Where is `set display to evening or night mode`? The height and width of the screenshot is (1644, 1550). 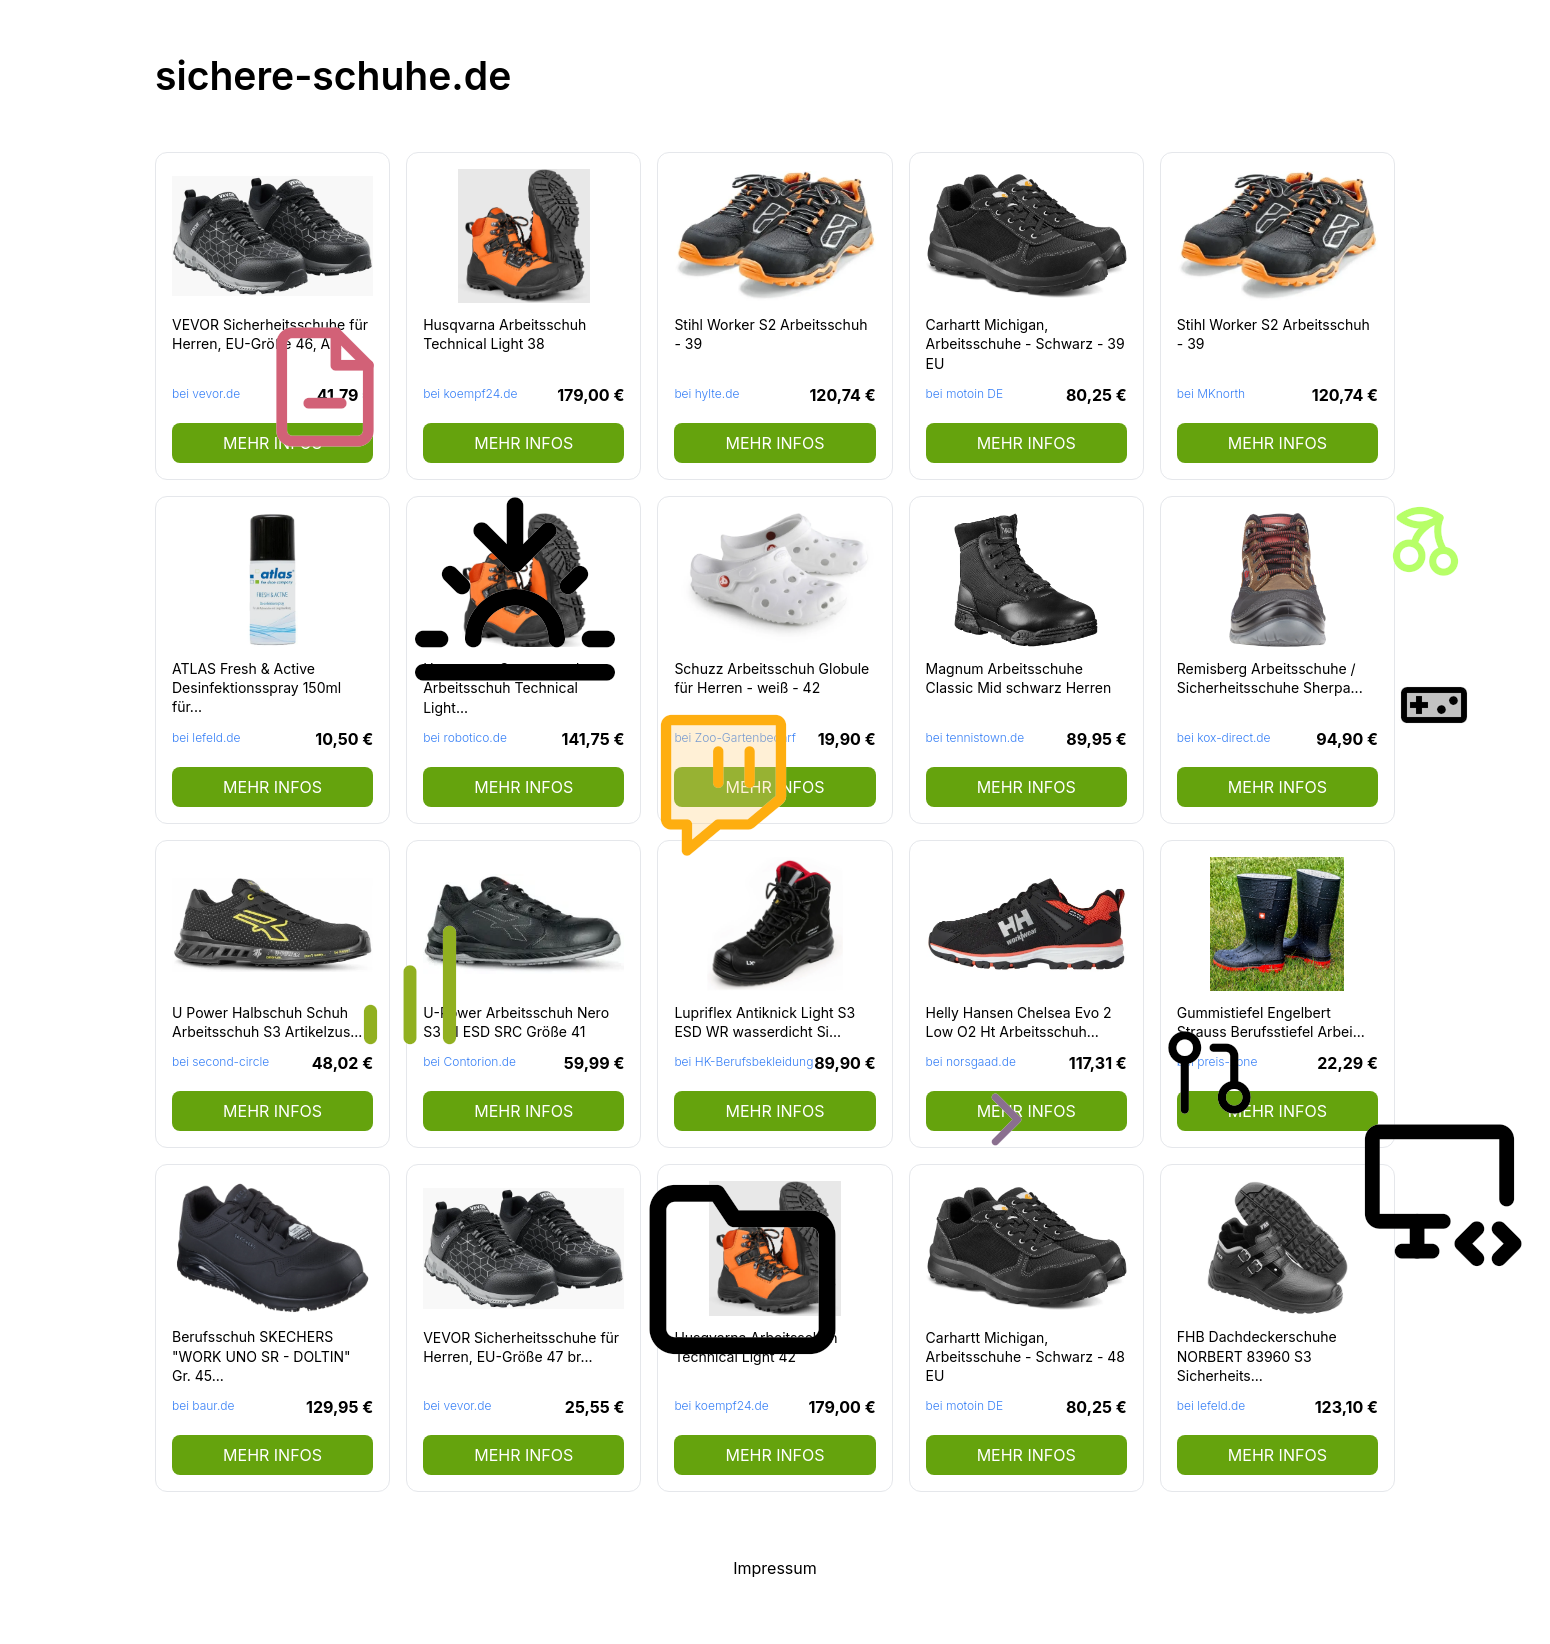 set display to evening or night mode is located at coordinates (515, 589).